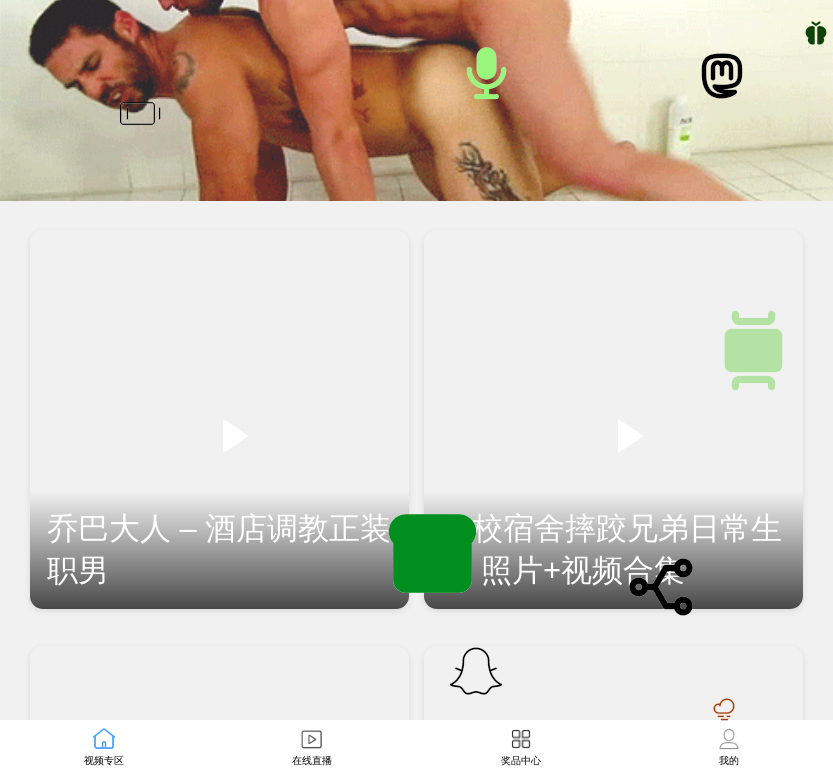 This screenshot has height=770, width=833. What do you see at coordinates (486, 74) in the screenshot?
I see `tap to start voice input` at bounding box center [486, 74].